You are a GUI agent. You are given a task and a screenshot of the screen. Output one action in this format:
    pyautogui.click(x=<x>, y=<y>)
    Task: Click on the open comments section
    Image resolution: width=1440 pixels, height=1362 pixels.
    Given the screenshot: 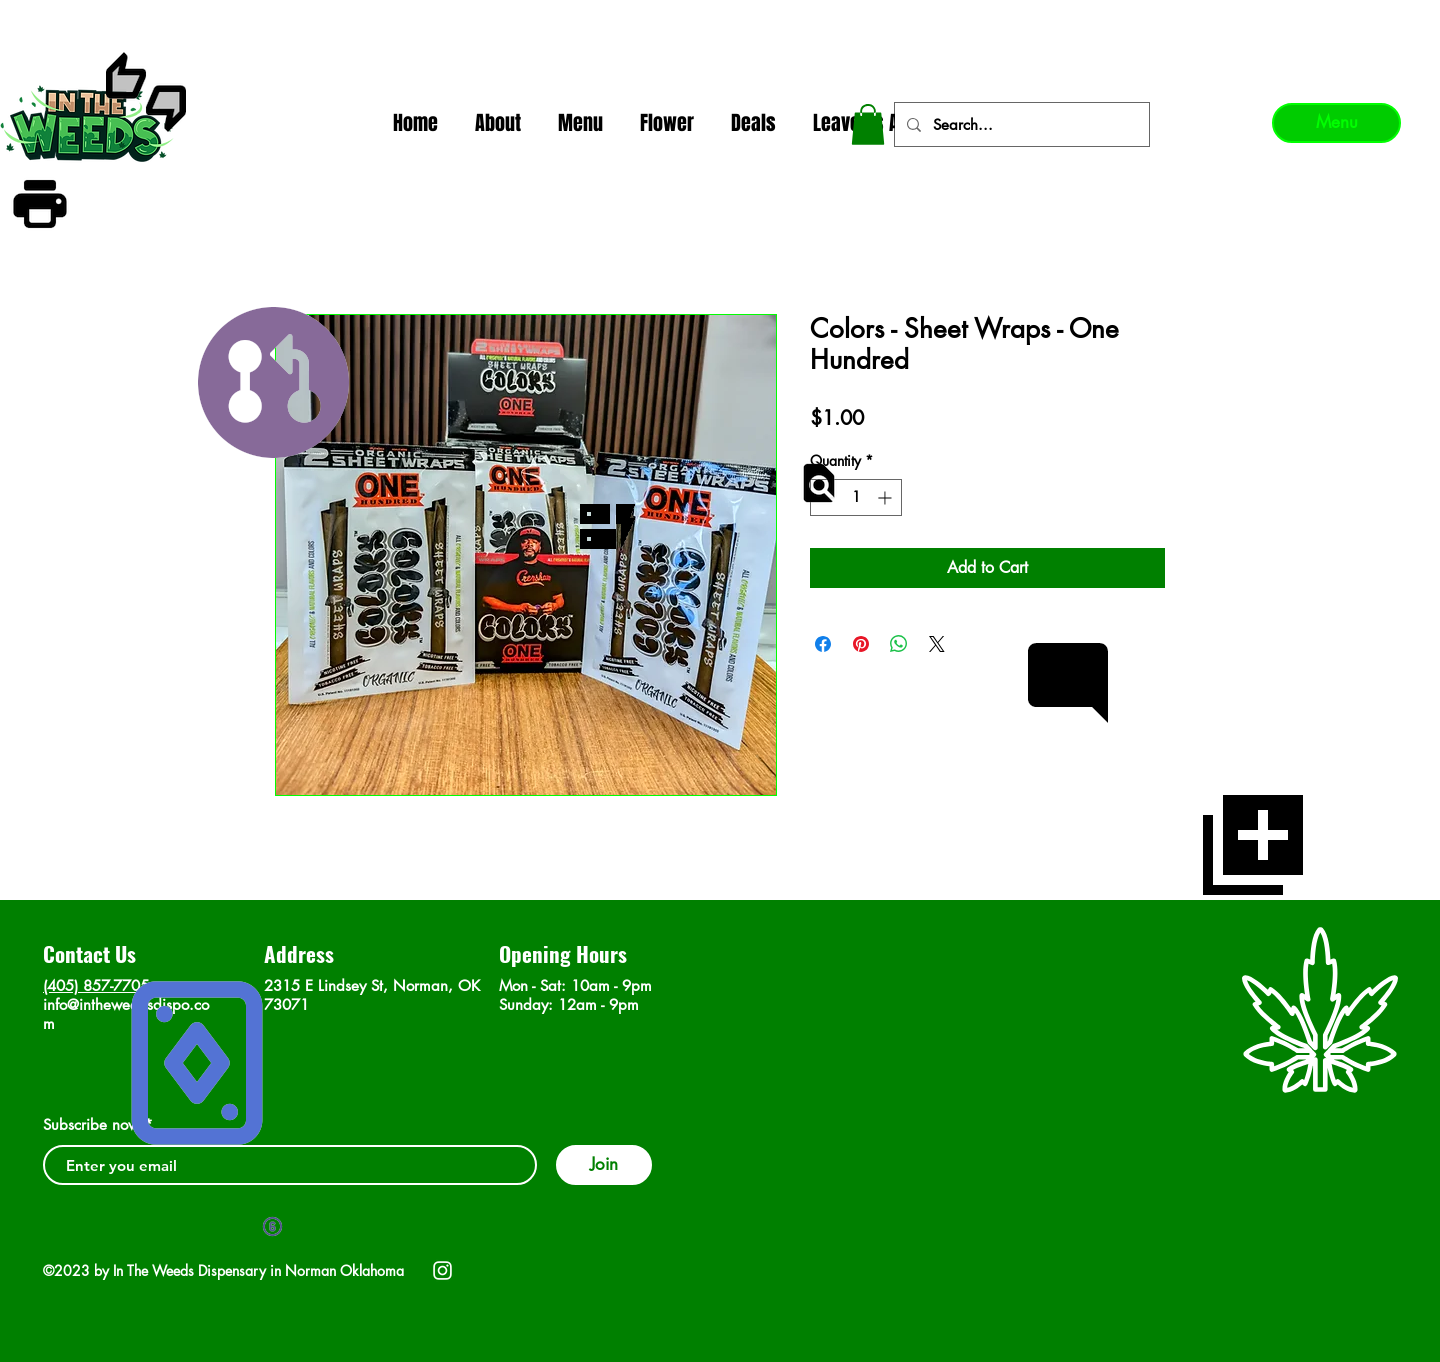 What is the action you would take?
    pyautogui.click(x=1068, y=683)
    